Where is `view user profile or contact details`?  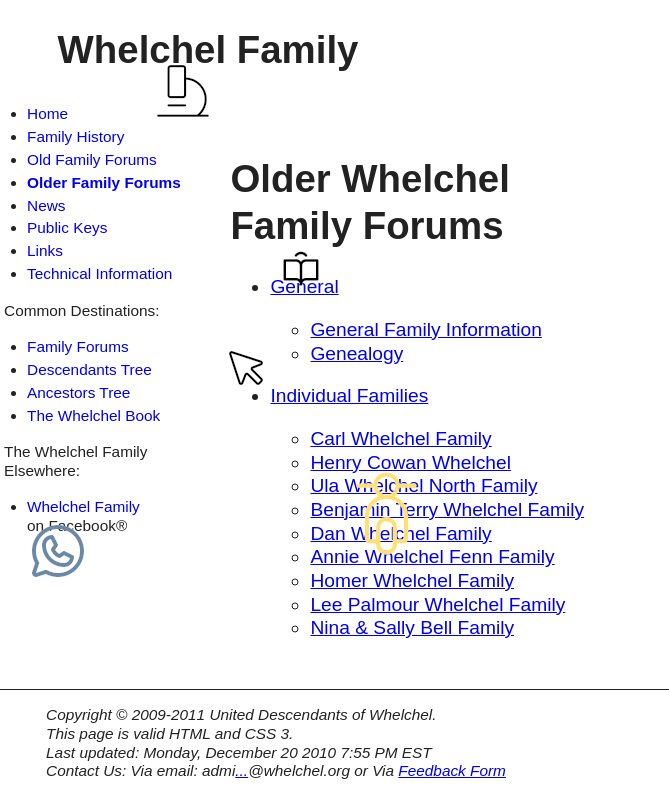 view user profile or contact details is located at coordinates (301, 268).